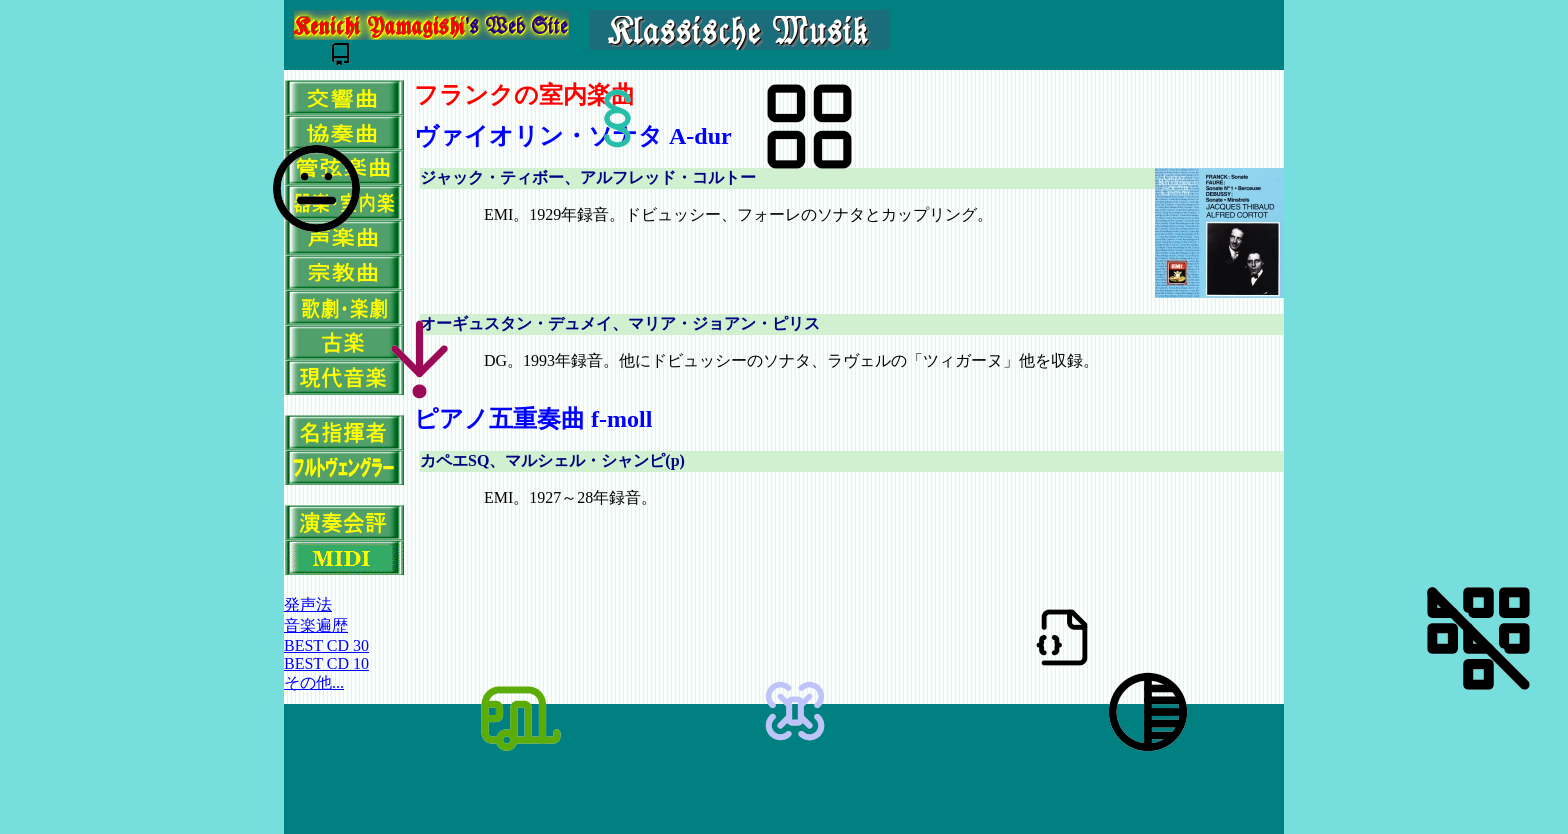  I want to click on access a code repository, so click(340, 54).